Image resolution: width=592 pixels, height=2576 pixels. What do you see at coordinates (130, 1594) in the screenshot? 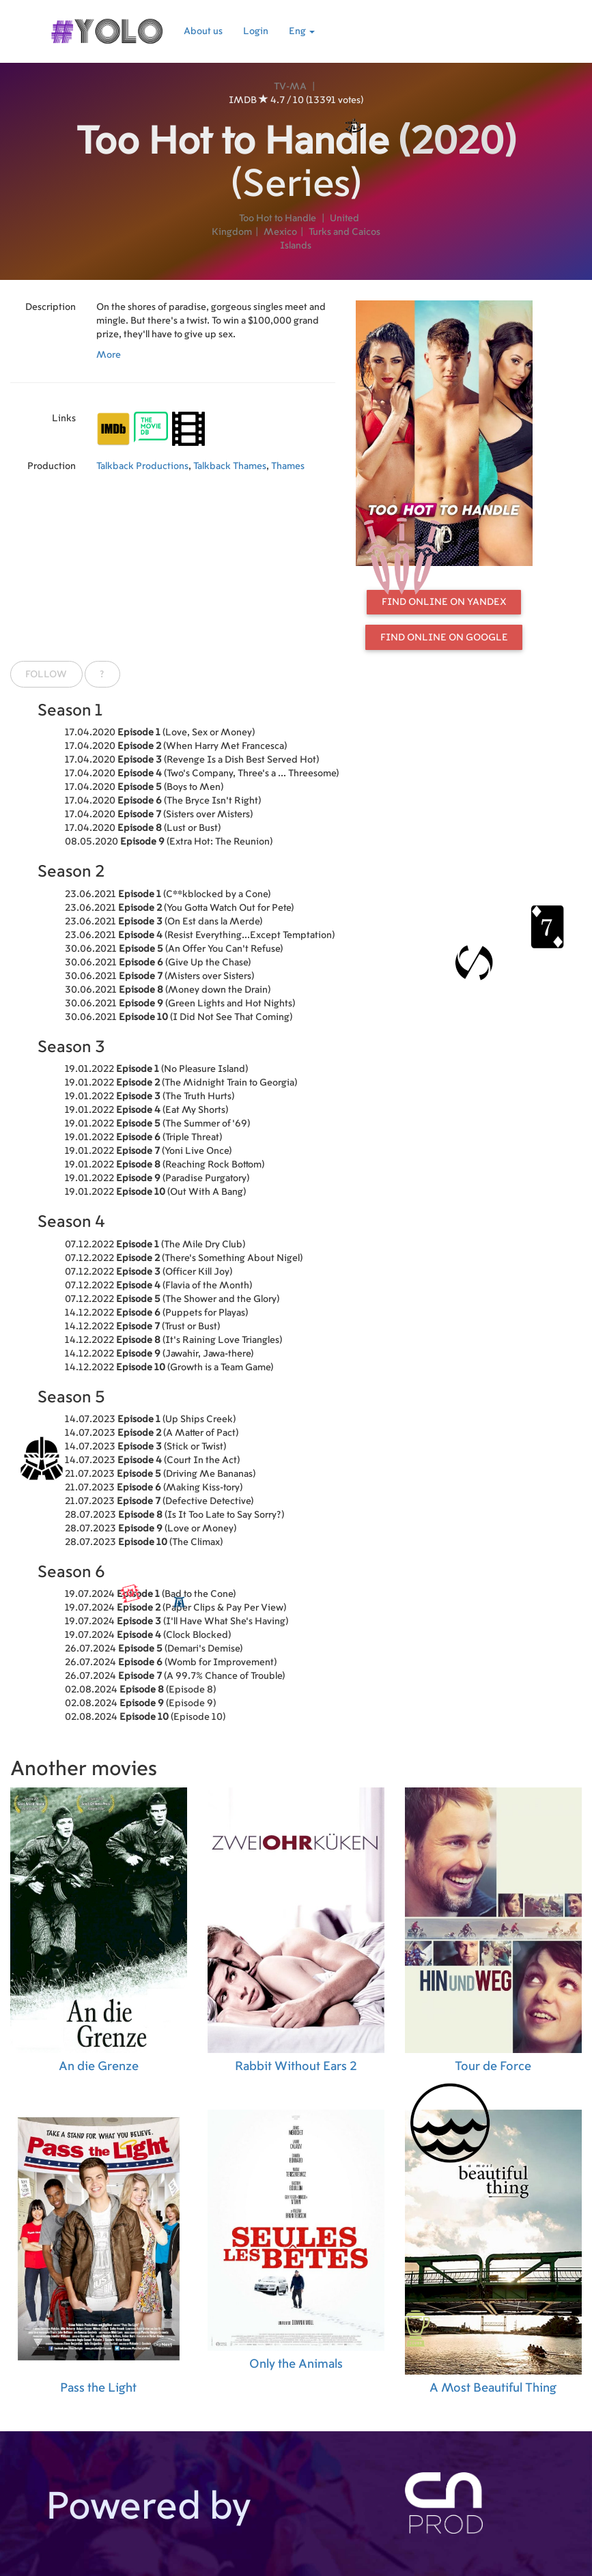
I see `indicates CPU or processor damage` at bounding box center [130, 1594].